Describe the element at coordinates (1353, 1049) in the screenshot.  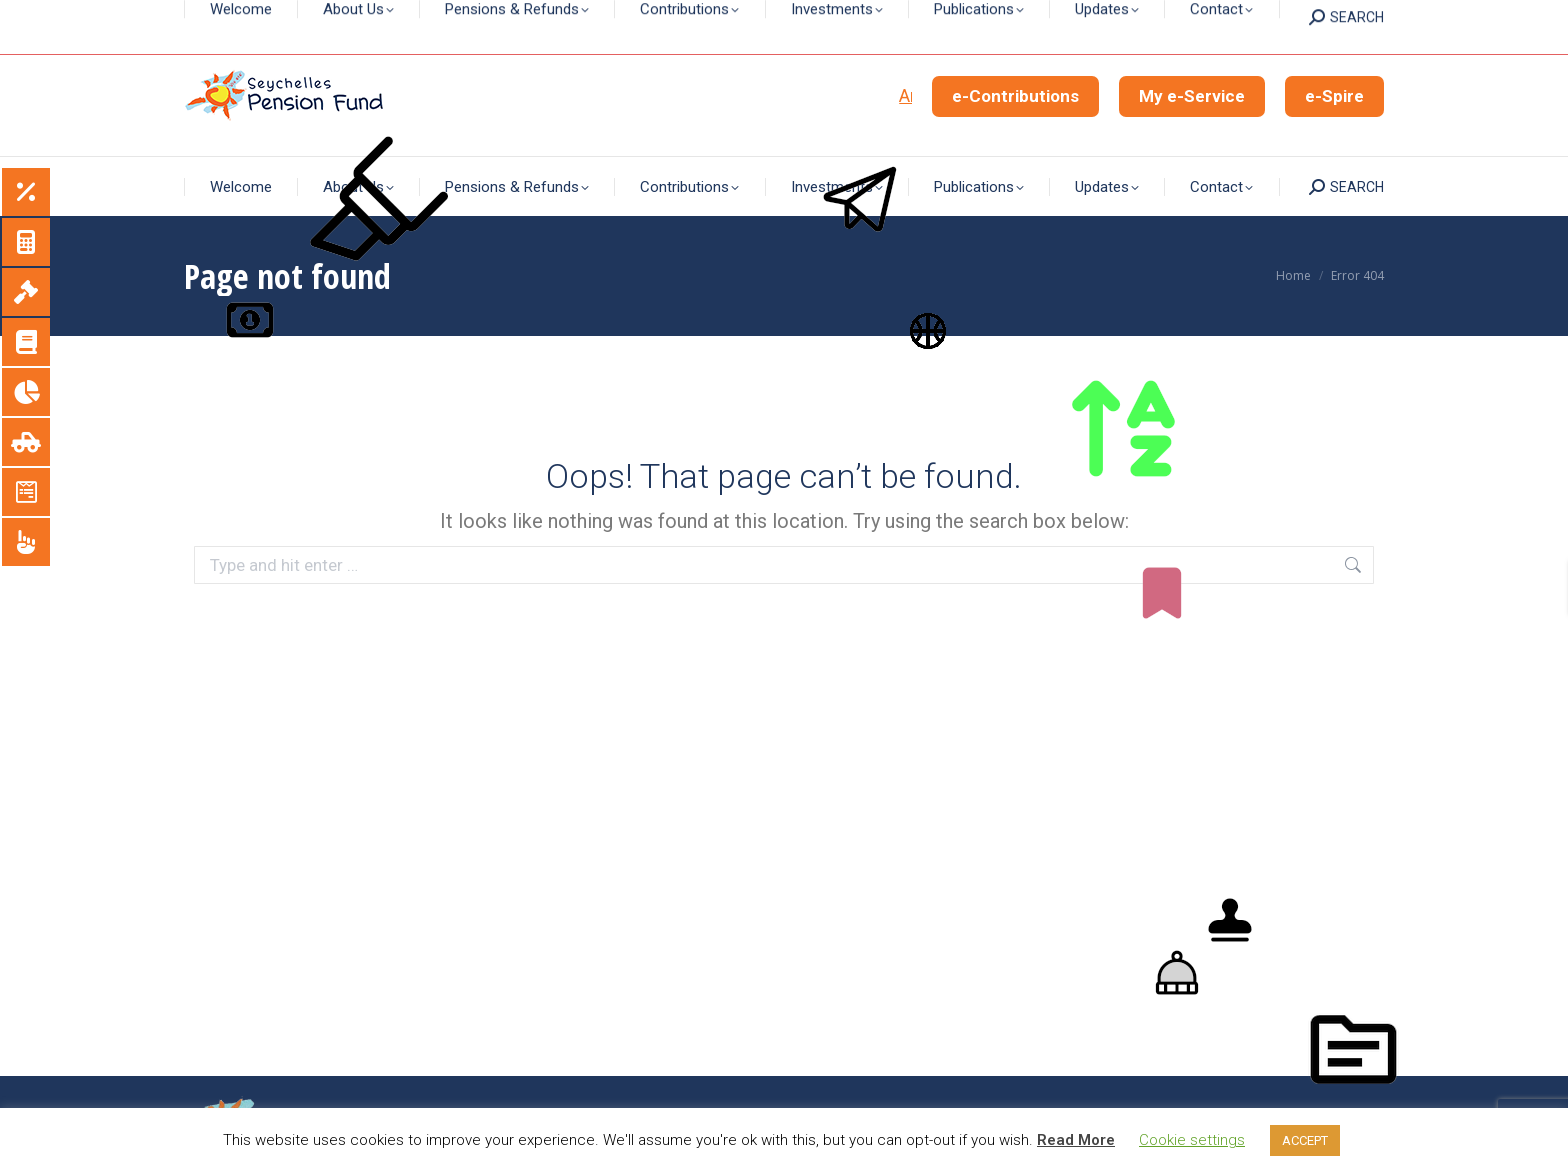
I see `access source files or documents` at that location.